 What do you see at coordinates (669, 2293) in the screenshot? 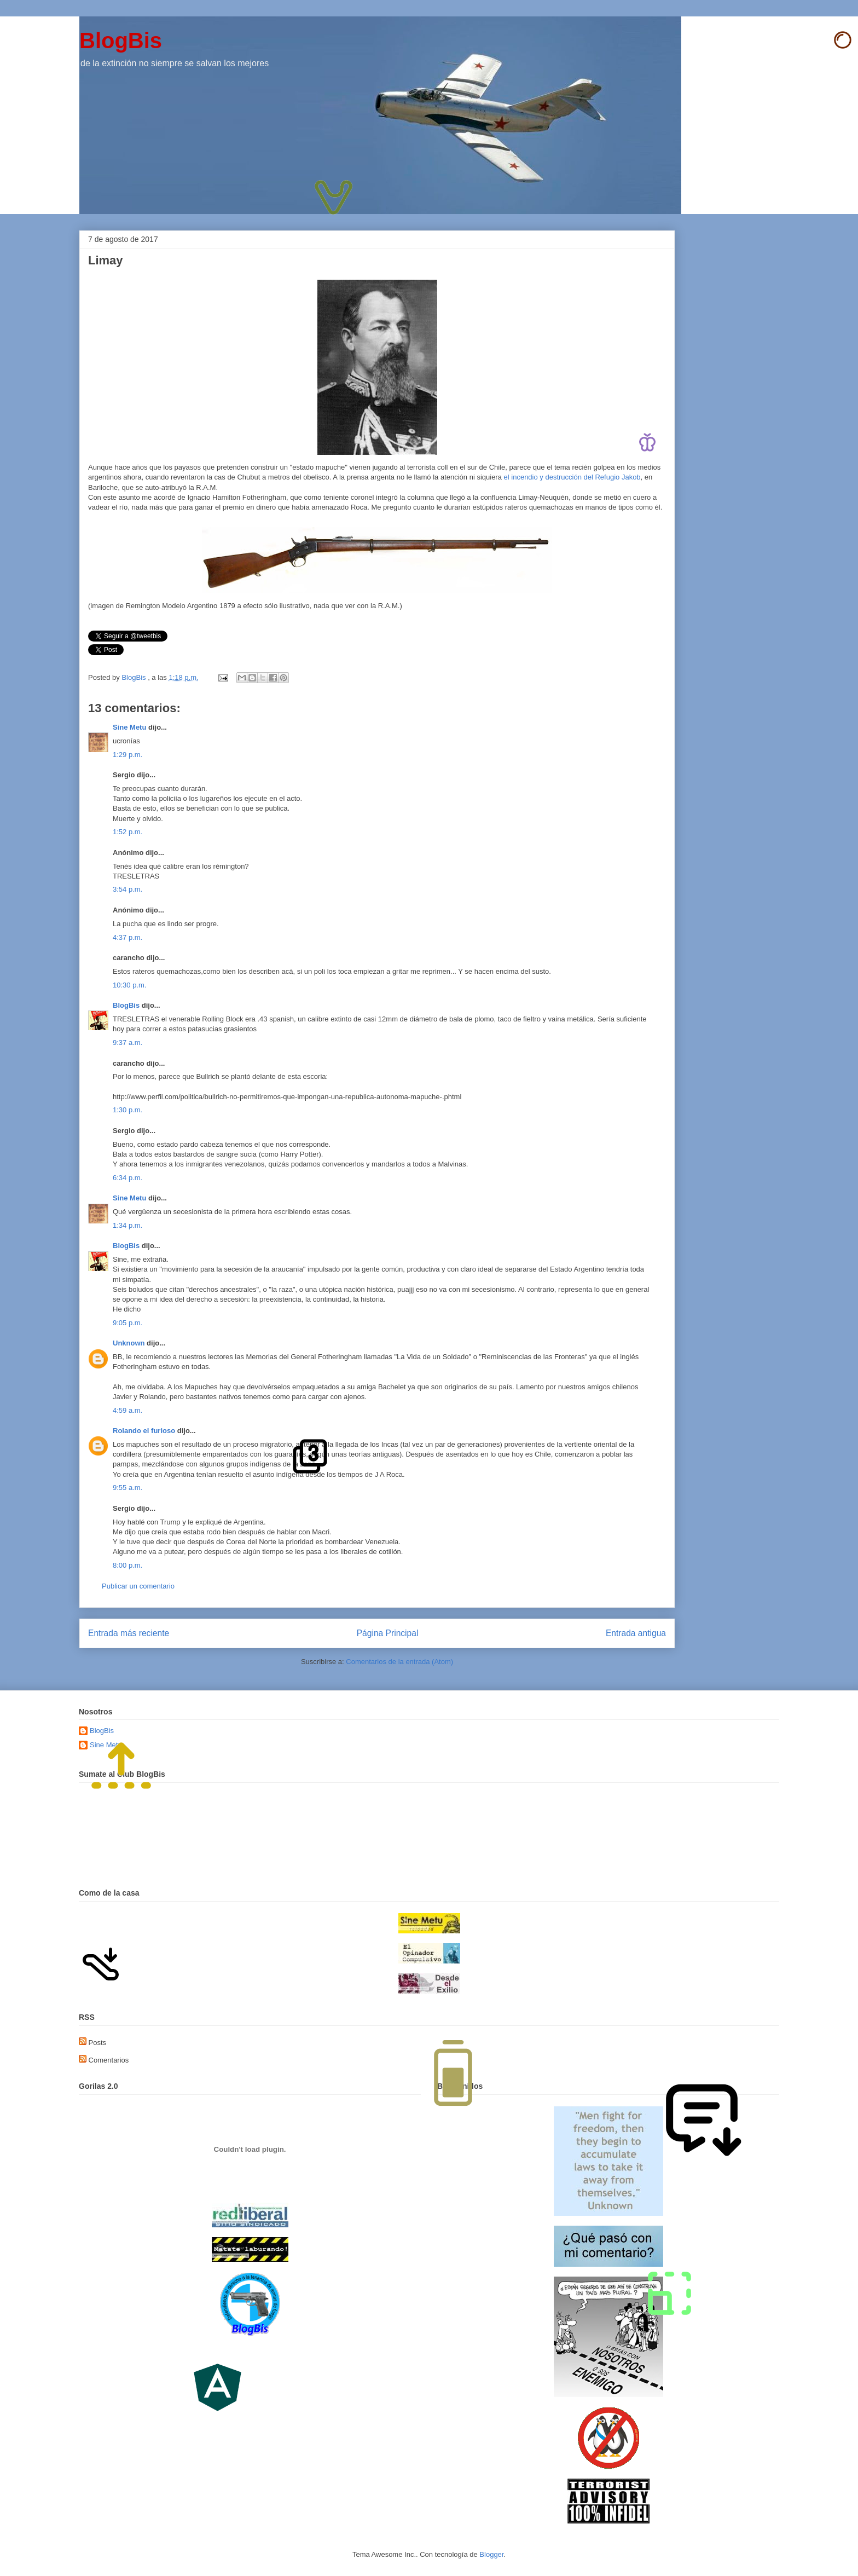
I see `resize an element or window` at bounding box center [669, 2293].